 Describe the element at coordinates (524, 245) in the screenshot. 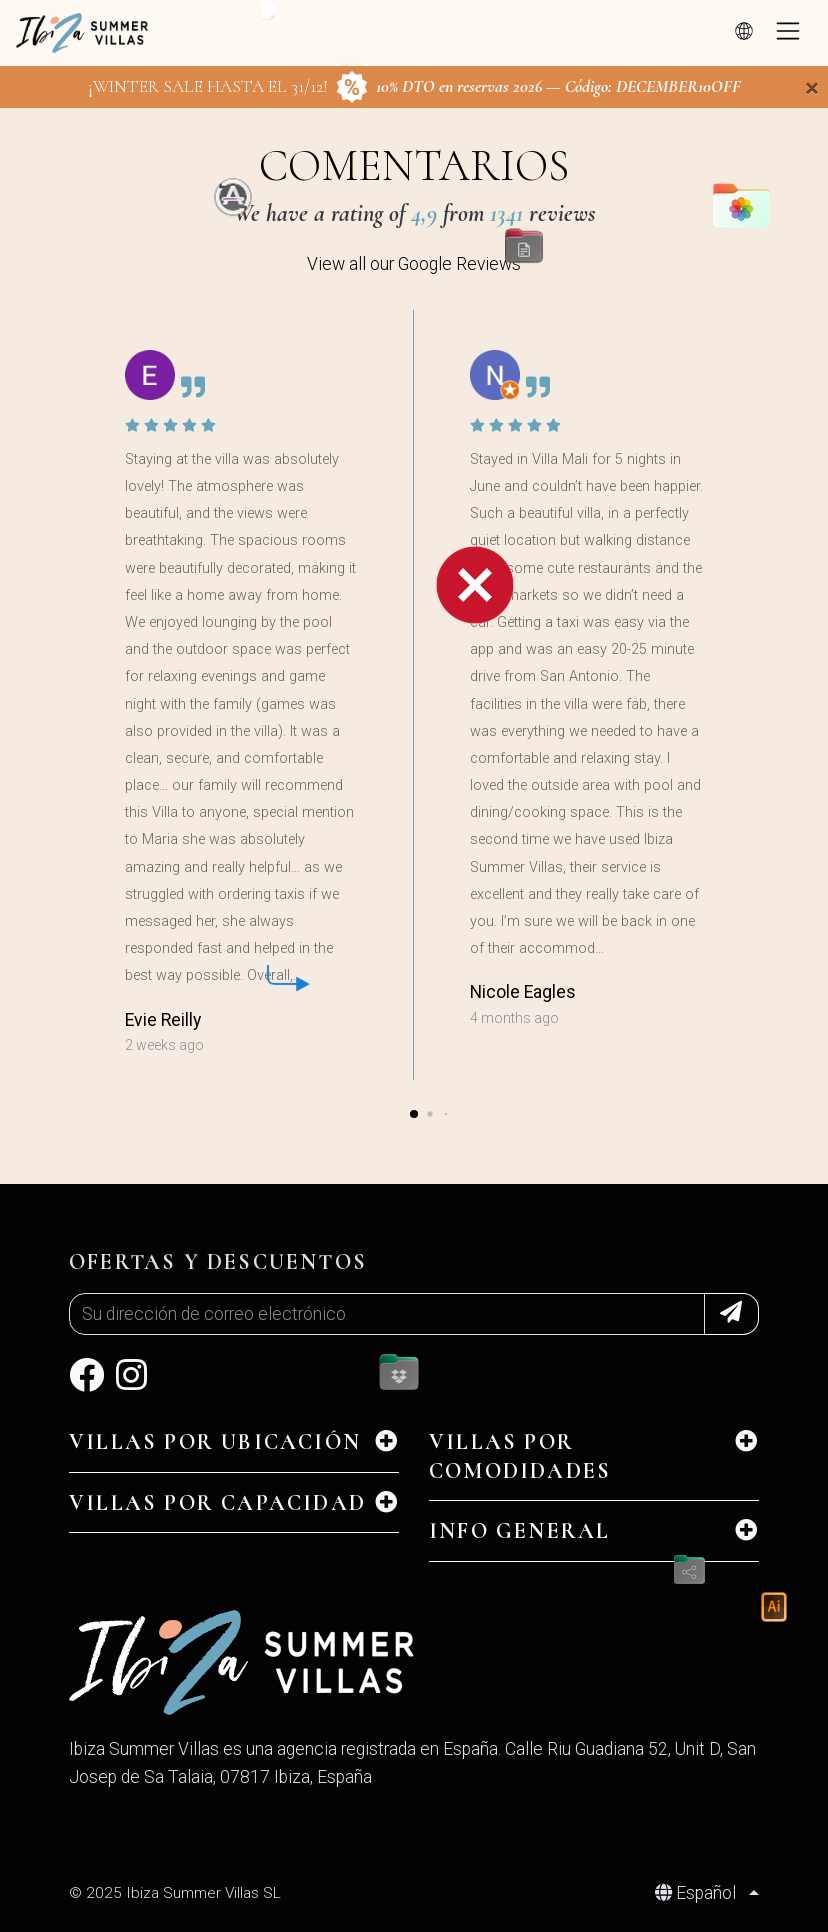

I see `open your documents folder` at that location.